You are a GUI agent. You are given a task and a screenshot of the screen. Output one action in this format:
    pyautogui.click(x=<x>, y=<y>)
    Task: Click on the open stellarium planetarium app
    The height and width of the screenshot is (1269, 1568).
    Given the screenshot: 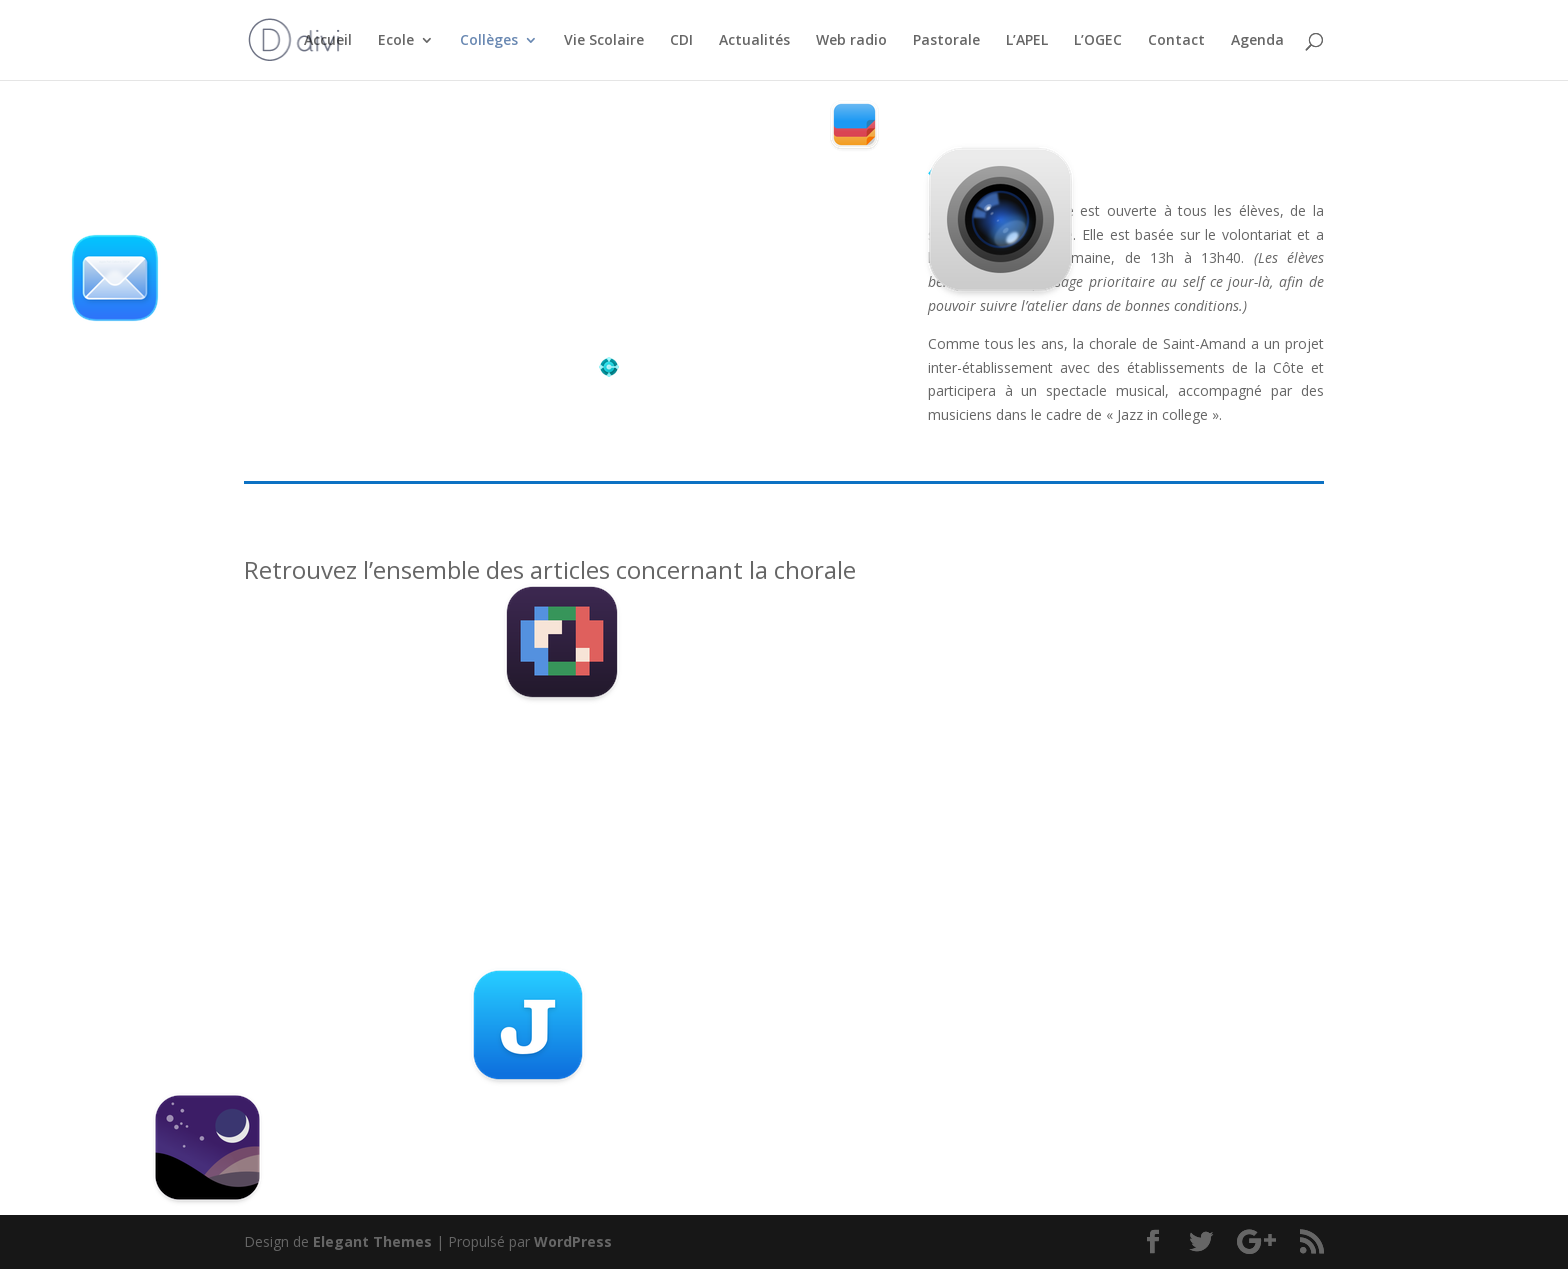 What is the action you would take?
    pyautogui.click(x=207, y=1147)
    